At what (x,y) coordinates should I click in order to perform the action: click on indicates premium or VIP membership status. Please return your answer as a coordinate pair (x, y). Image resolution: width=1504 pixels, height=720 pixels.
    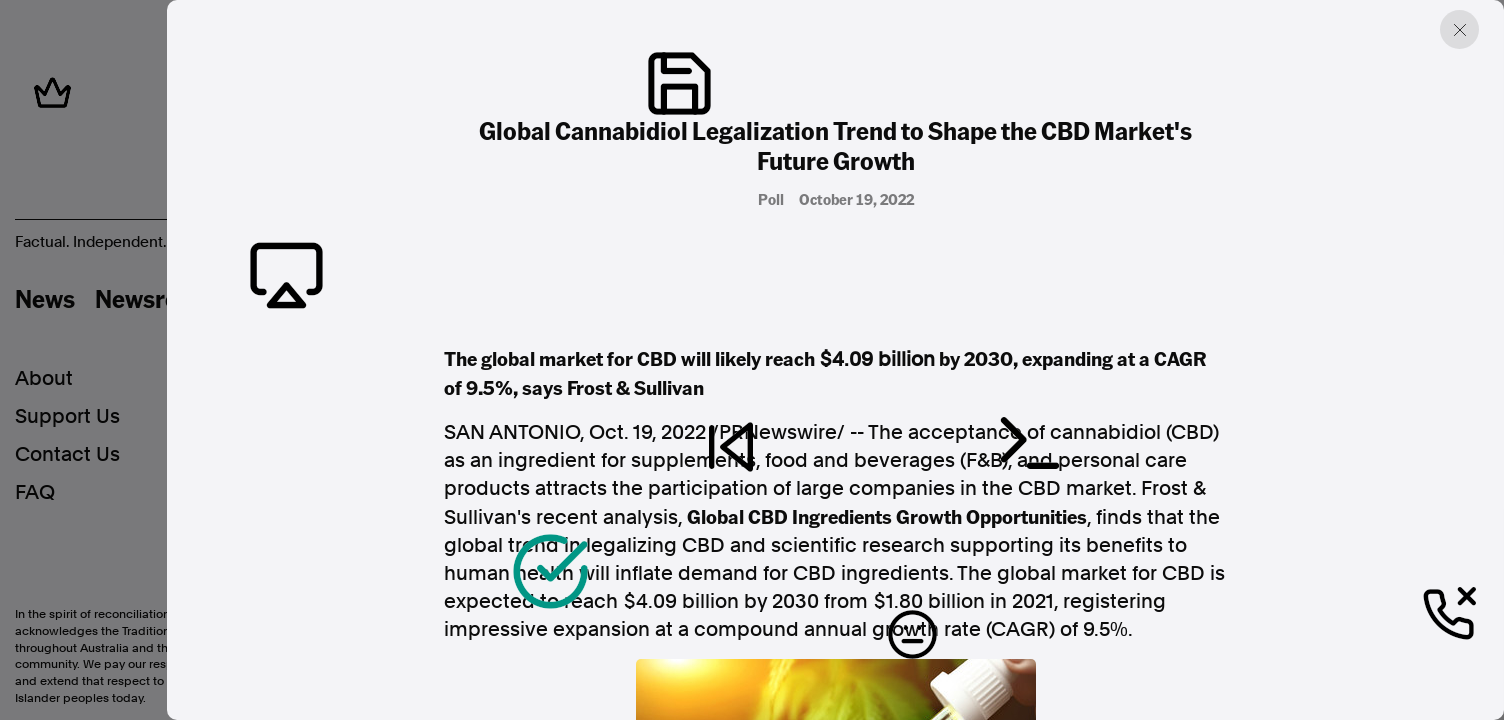
    Looking at the image, I should click on (52, 94).